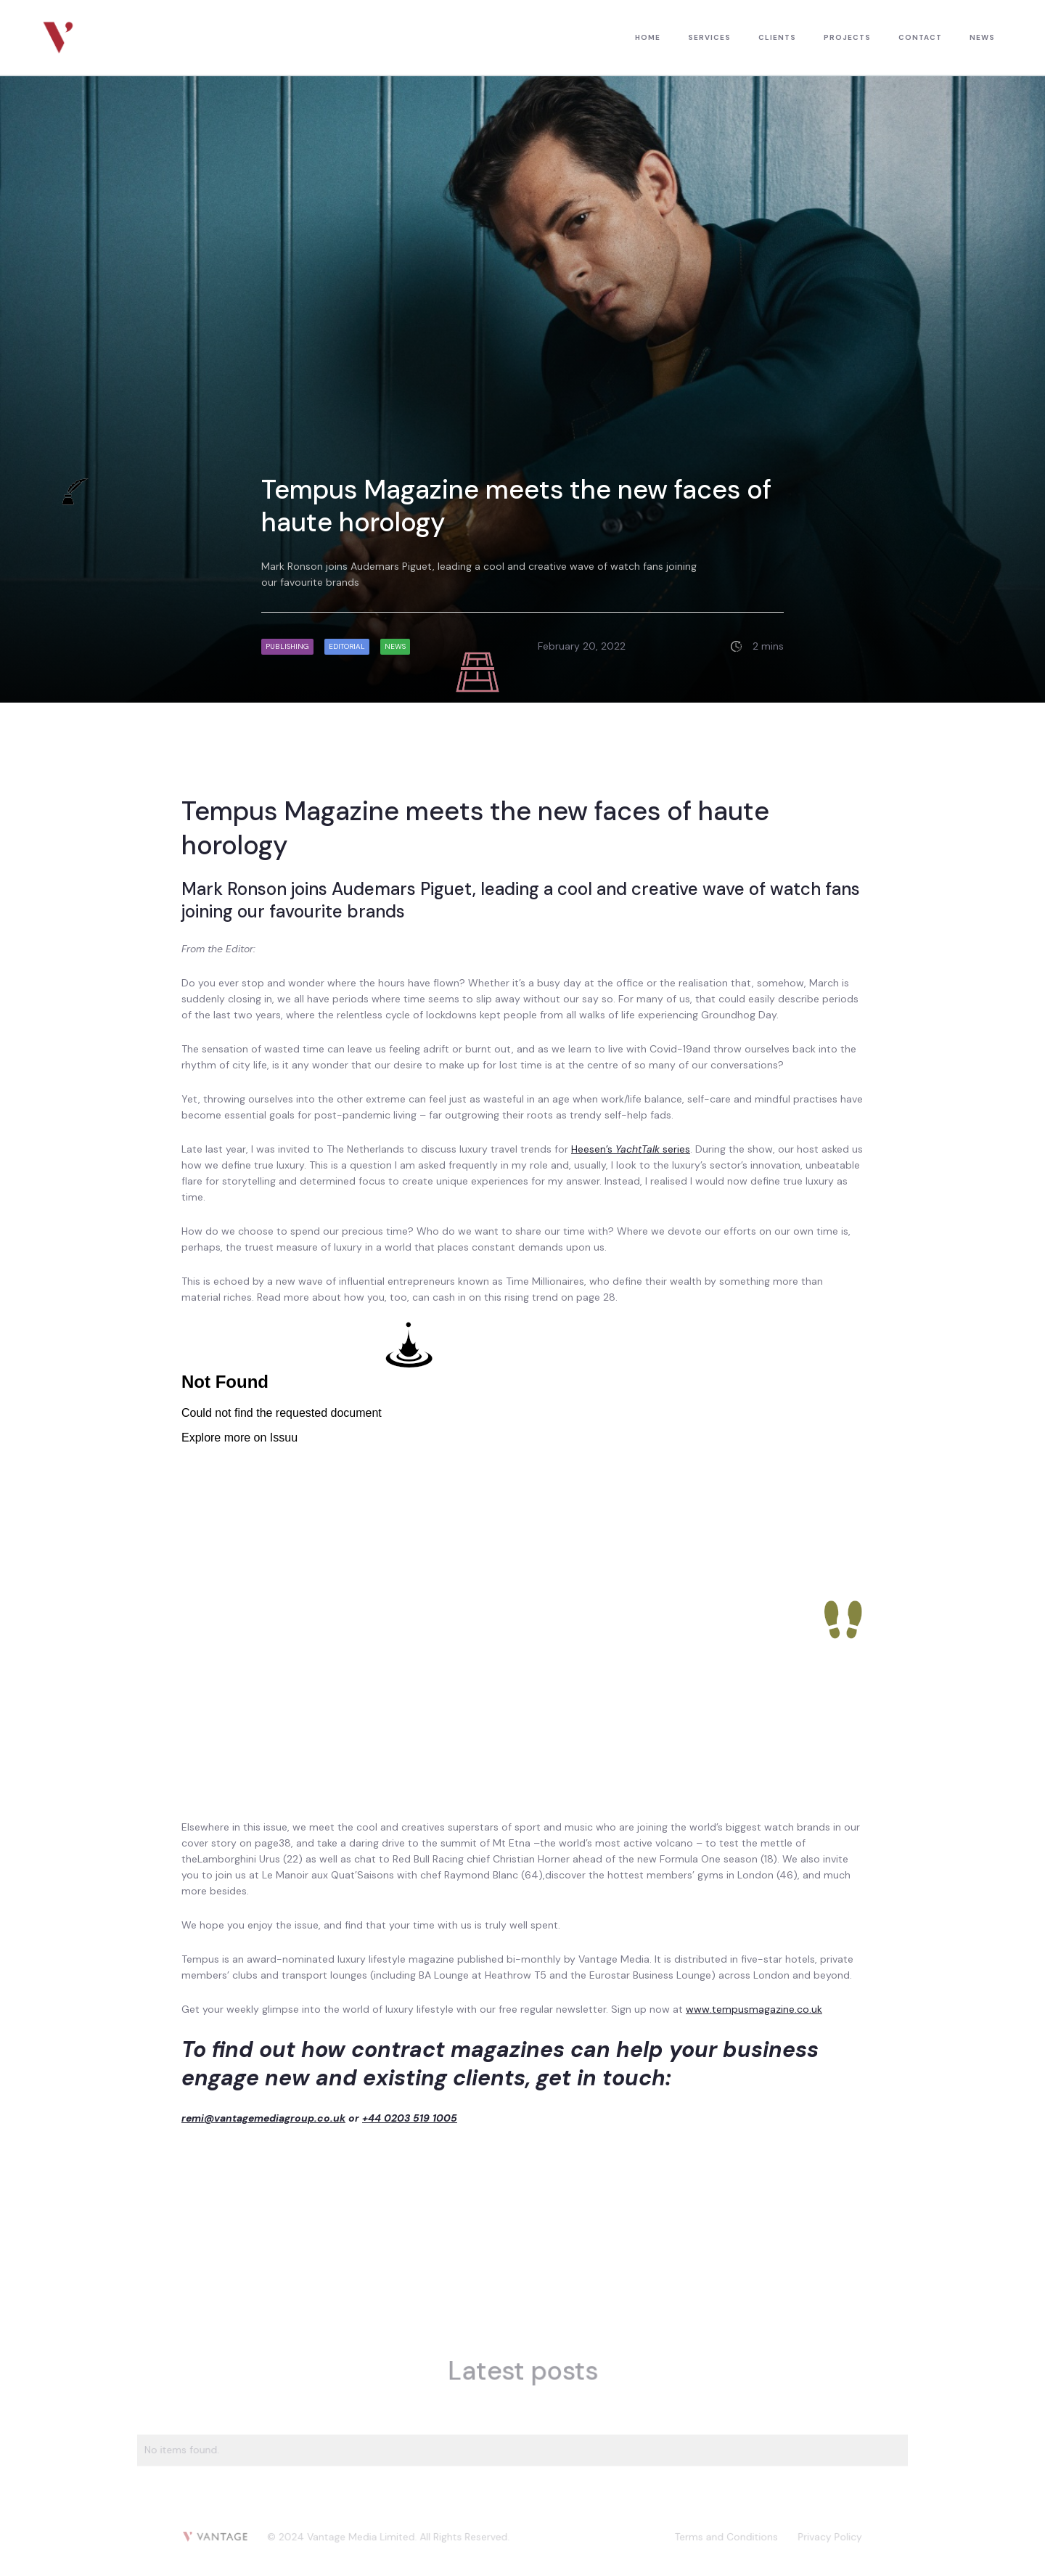  What do you see at coordinates (75, 491) in the screenshot?
I see `compose or write a new document` at bounding box center [75, 491].